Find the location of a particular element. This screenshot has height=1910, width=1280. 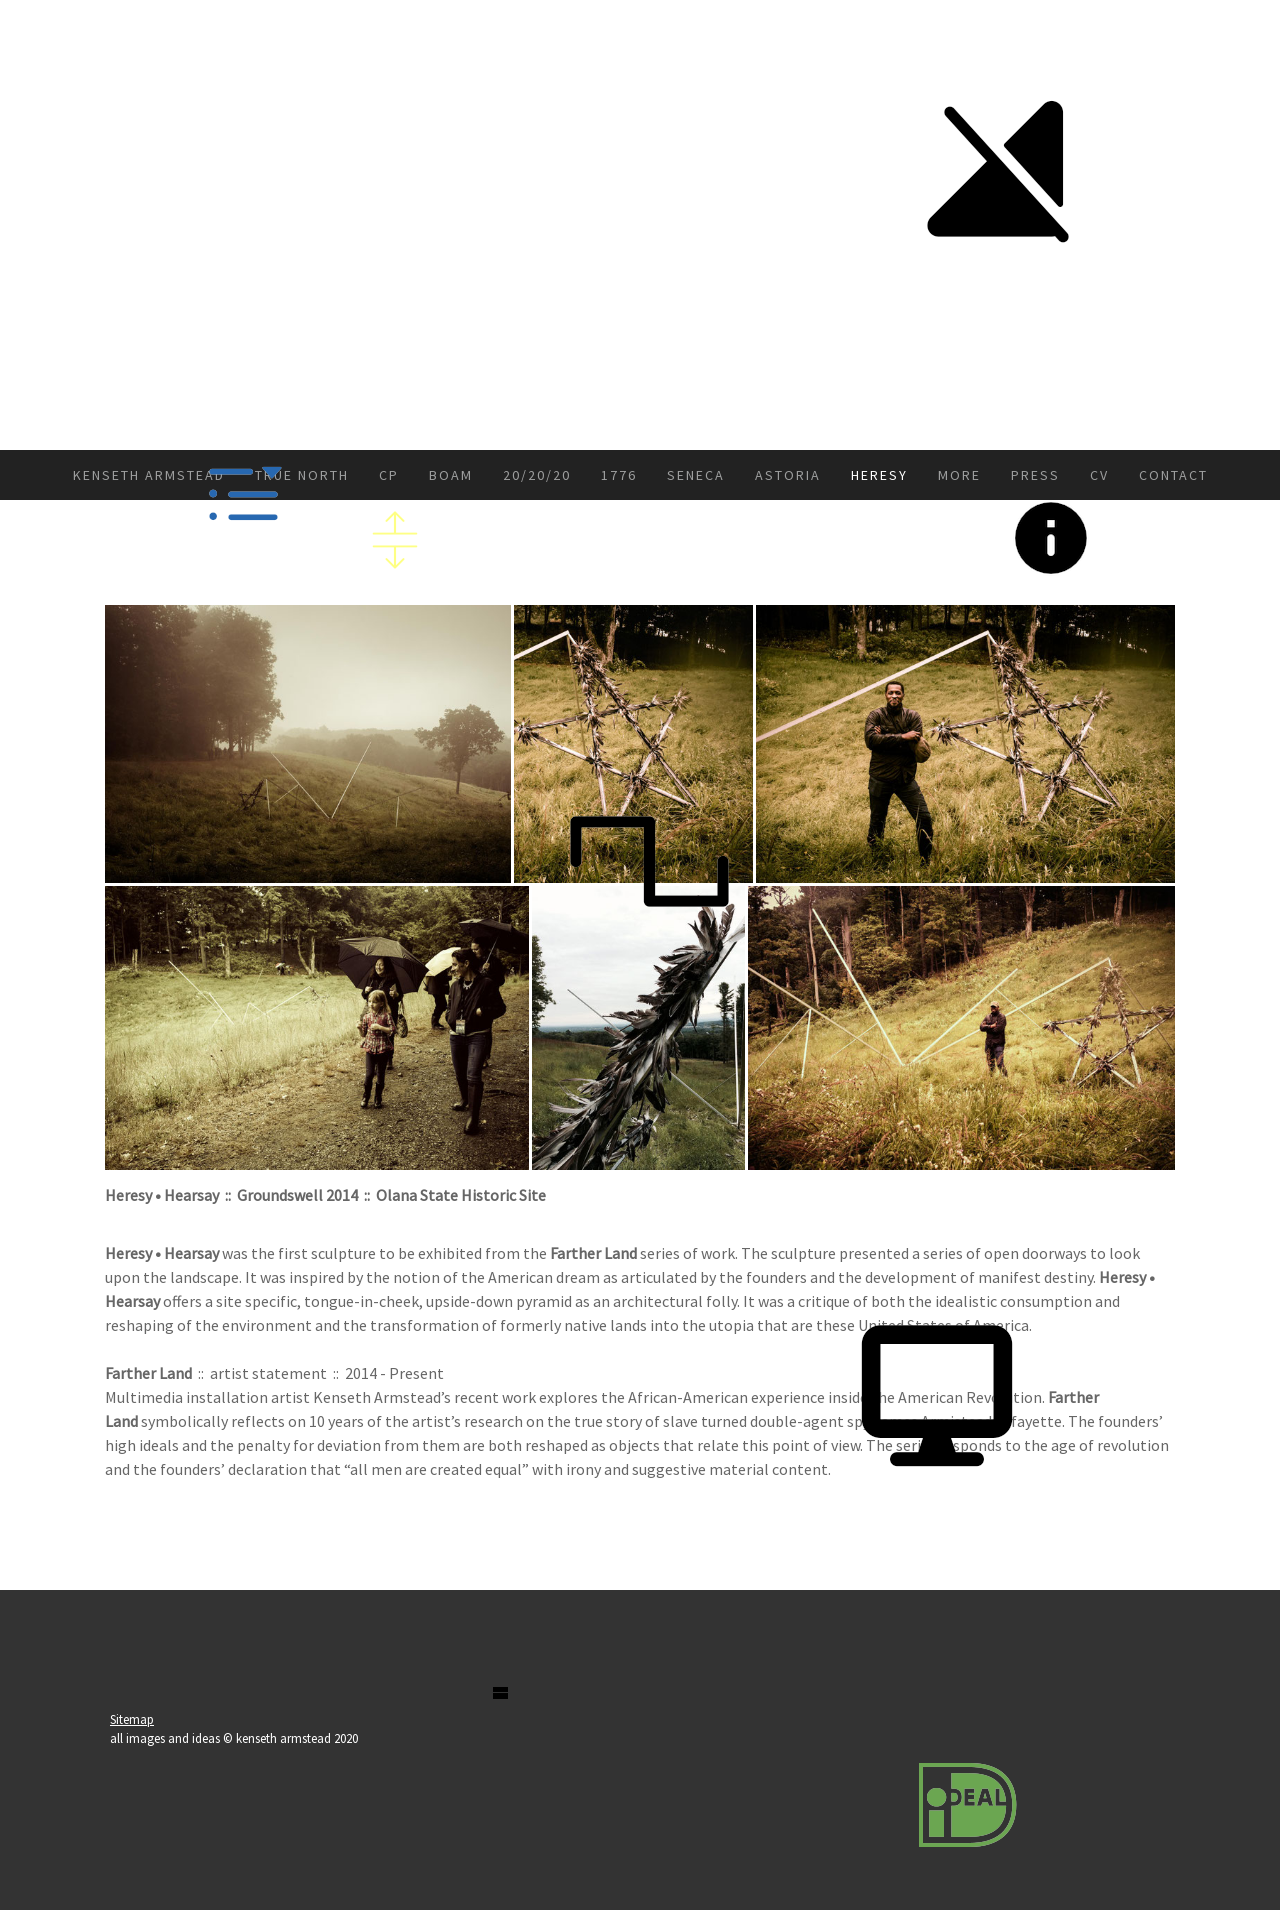

select multiple items from a list is located at coordinates (243, 493).